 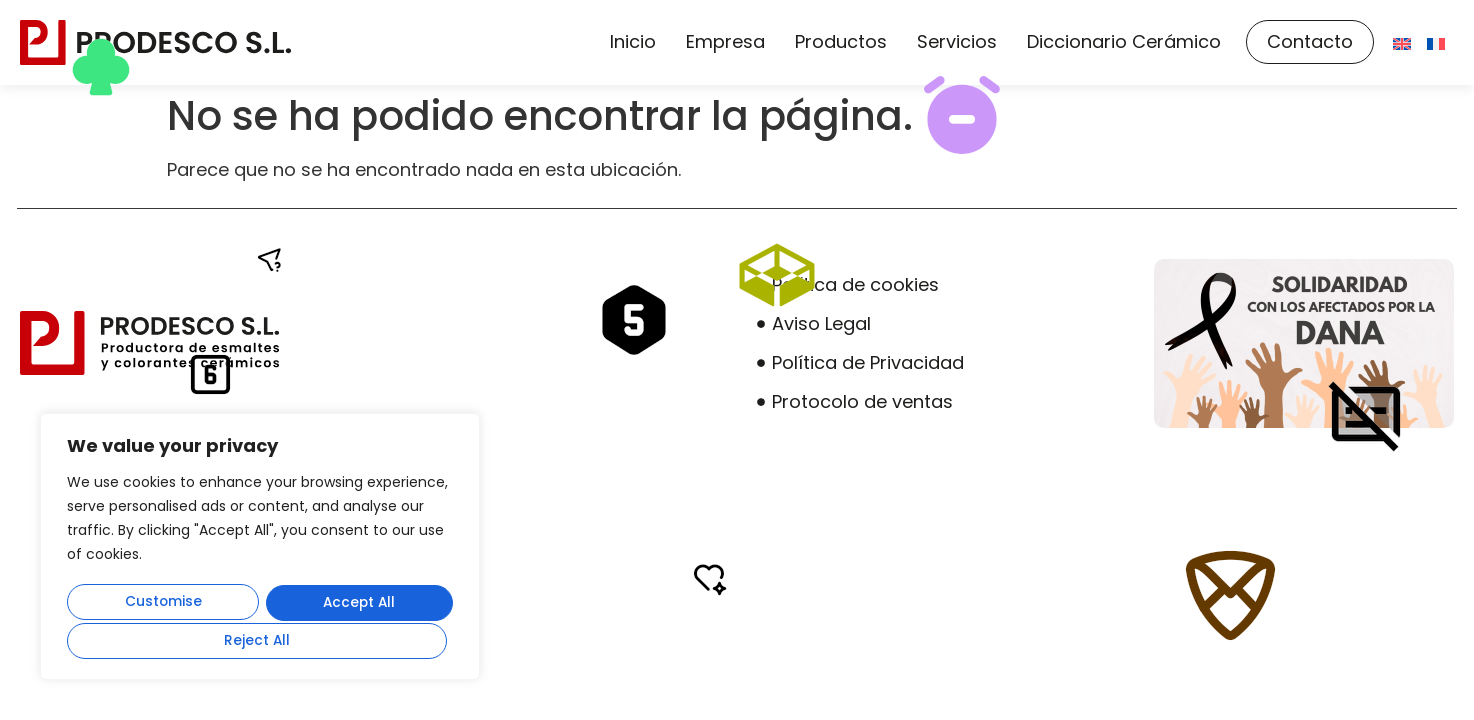 What do you see at coordinates (709, 578) in the screenshot?
I see `add to favorites with AI-powered recommendations` at bounding box center [709, 578].